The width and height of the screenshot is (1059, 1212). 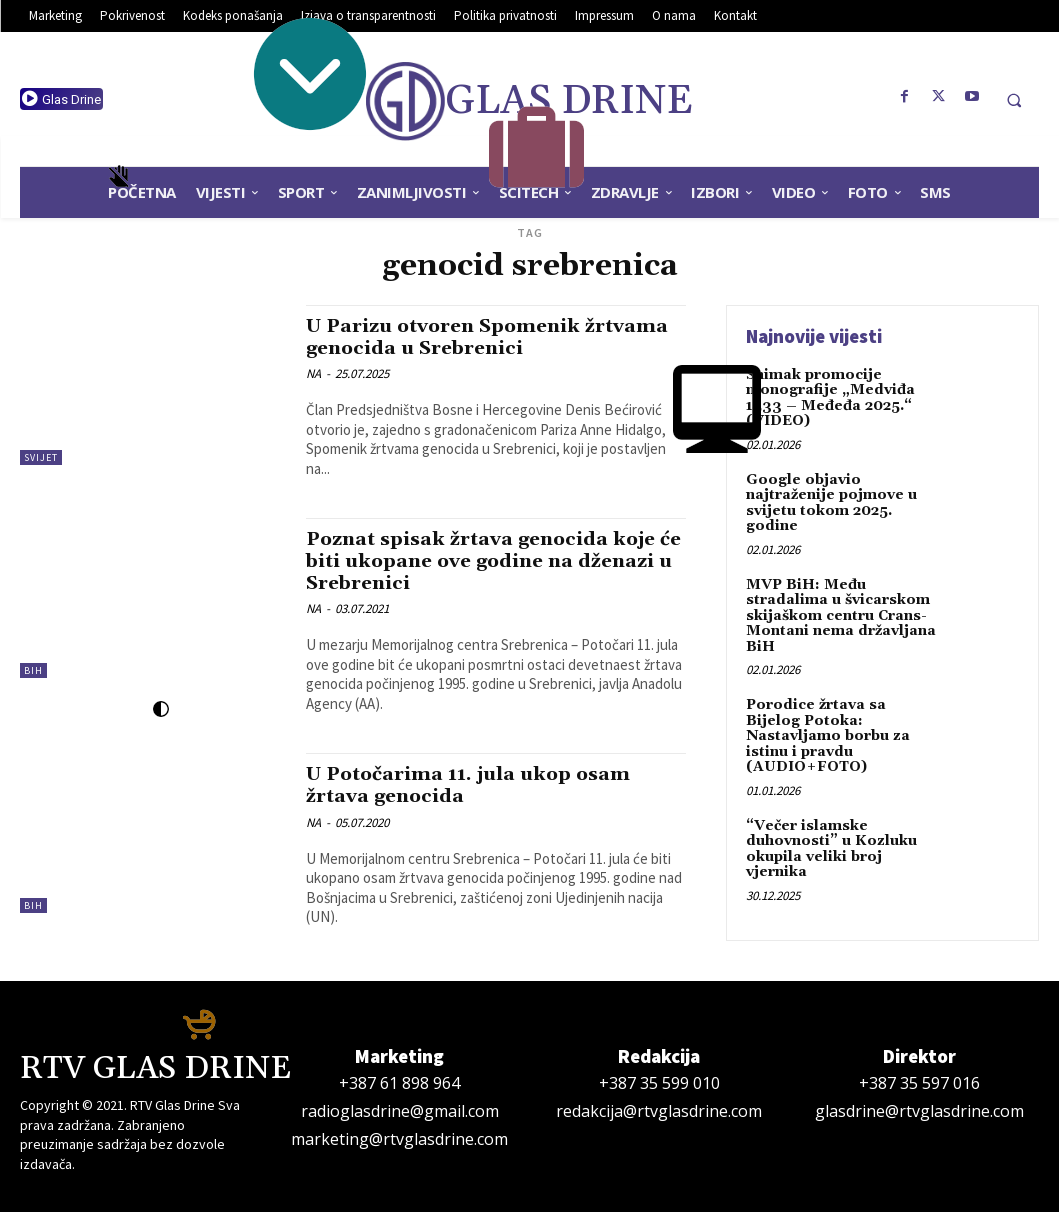 What do you see at coordinates (161, 709) in the screenshot?
I see `adjust display brightness or contrast` at bounding box center [161, 709].